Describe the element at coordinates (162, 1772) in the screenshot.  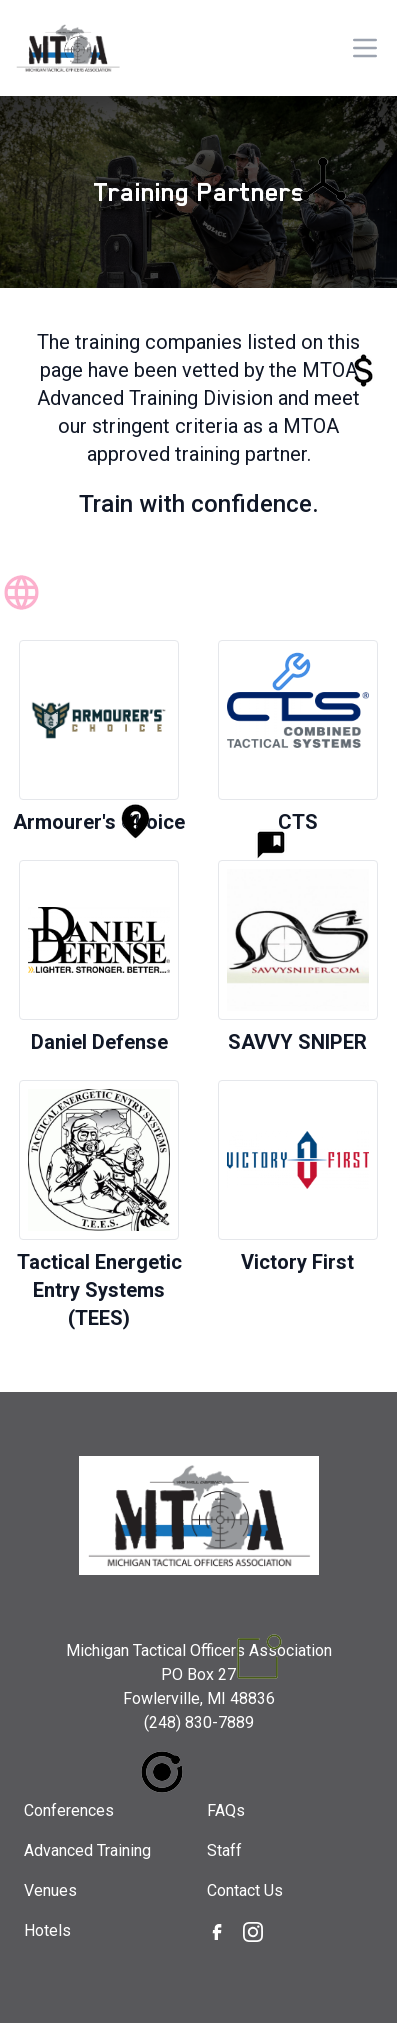
I see `ionic framework logo` at that location.